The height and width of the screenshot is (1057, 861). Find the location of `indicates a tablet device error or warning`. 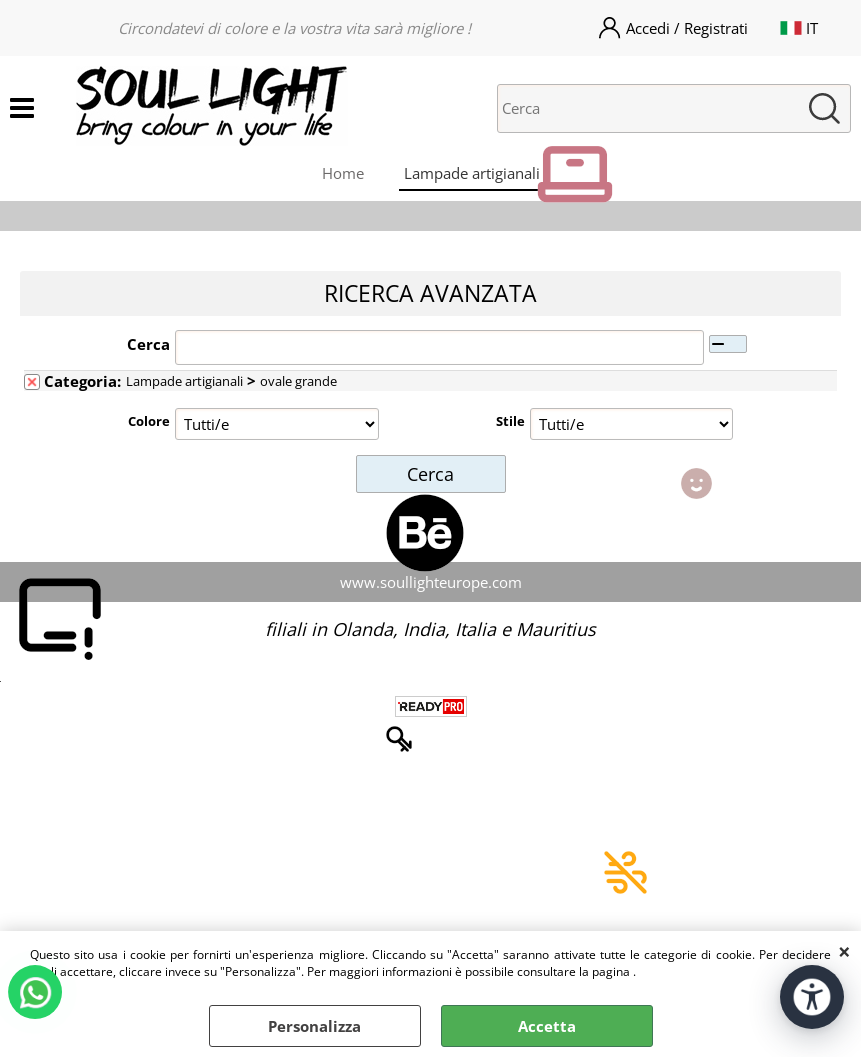

indicates a tablet device error or warning is located at coordinates (60, 615).